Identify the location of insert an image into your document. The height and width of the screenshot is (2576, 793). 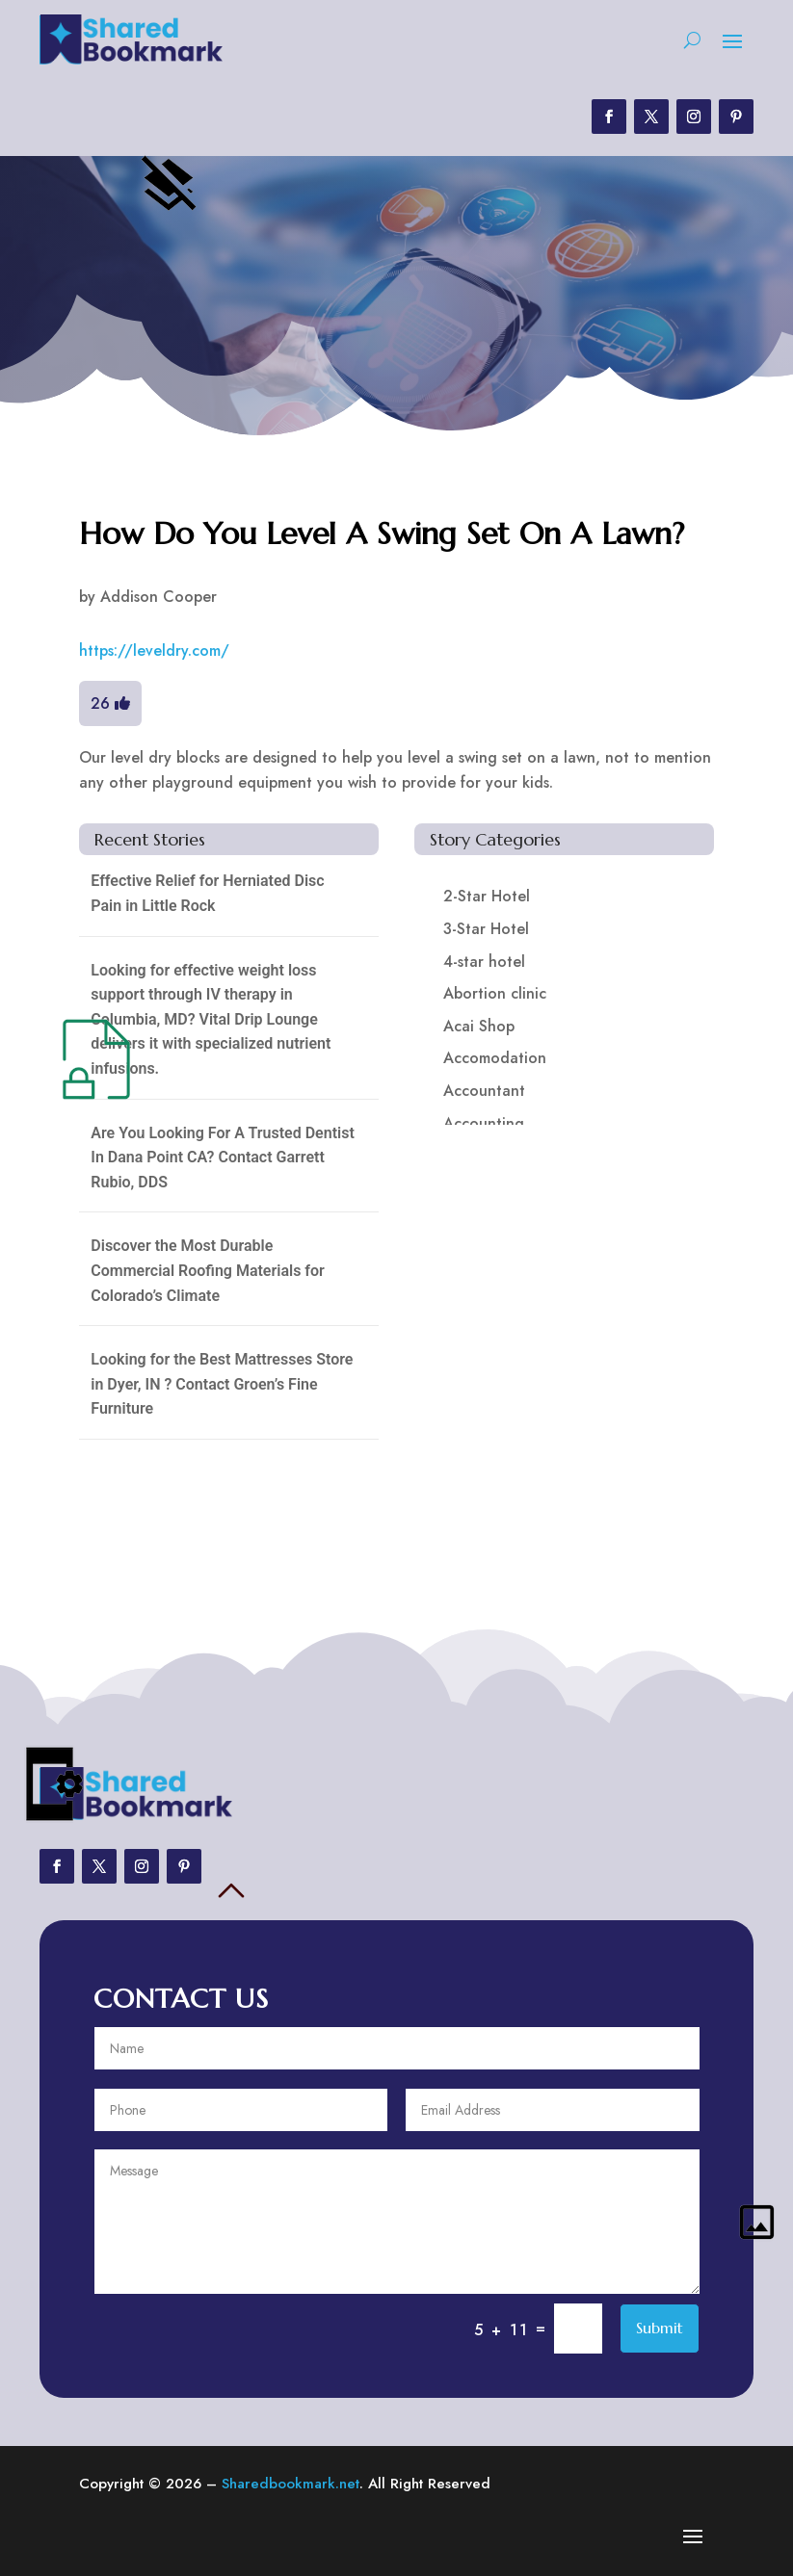
(756, 2222).